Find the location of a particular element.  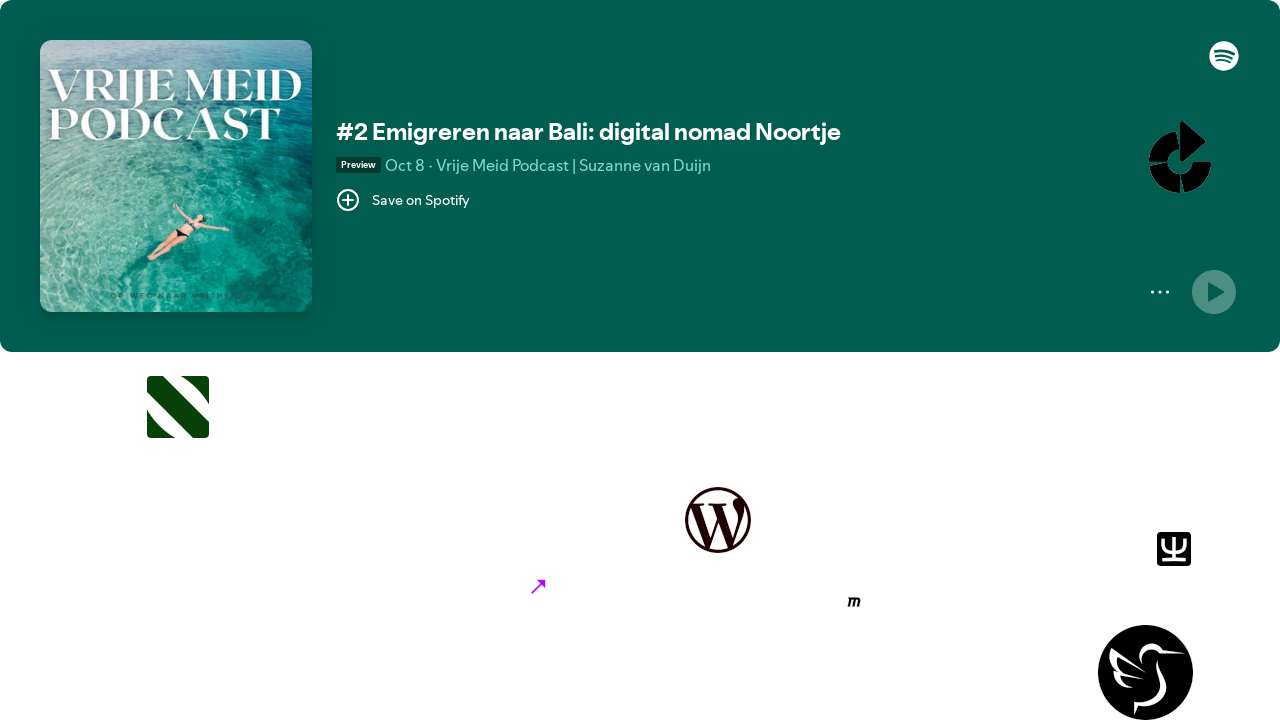

open the WordPress app is located at coordinates (718, 520).